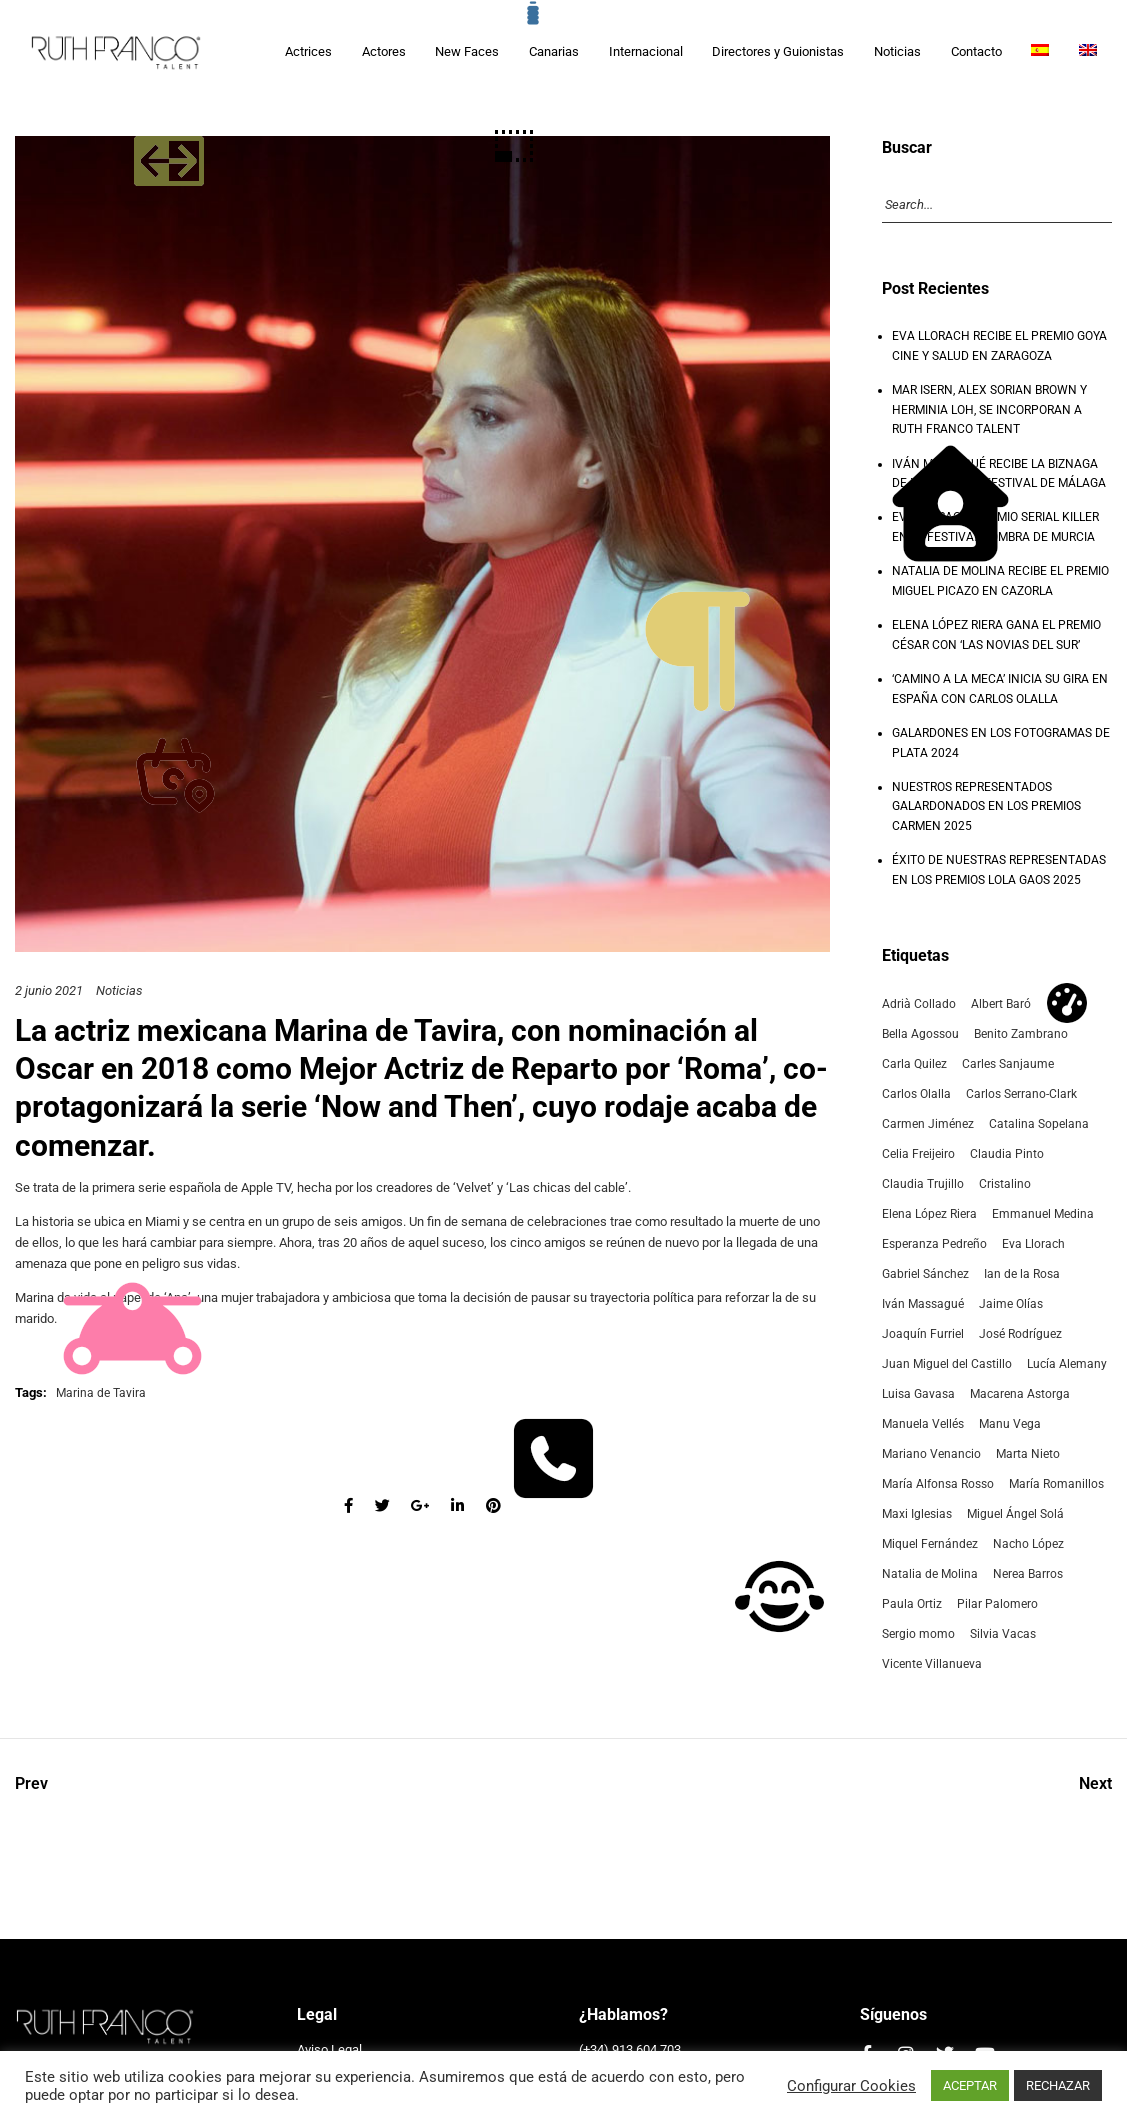 Image resolution: width=1127 pixels, height=2120 pixels. Describe the element at coordinates (950, 503) in the screenshot. I see `view your home profile` at that location.